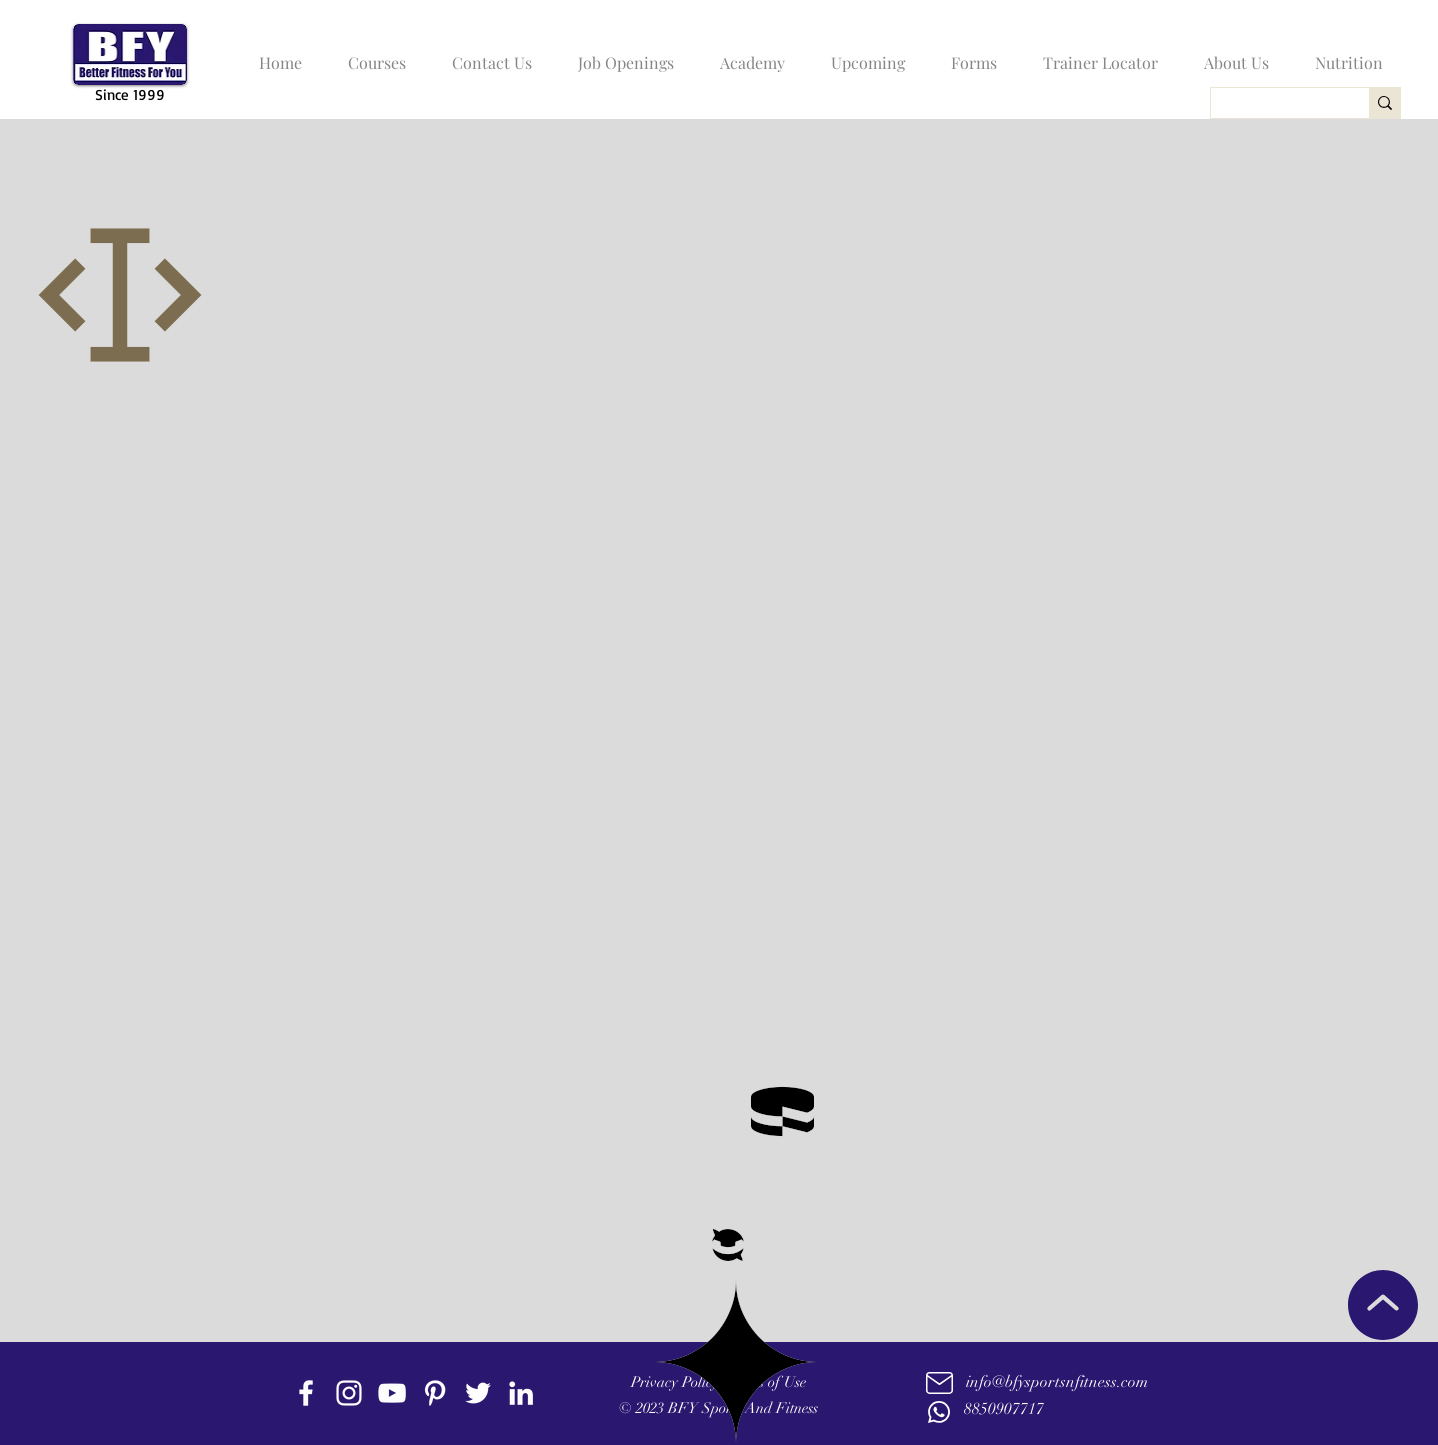  I want to click on move or reposition the text cursor, so click(120, 295).